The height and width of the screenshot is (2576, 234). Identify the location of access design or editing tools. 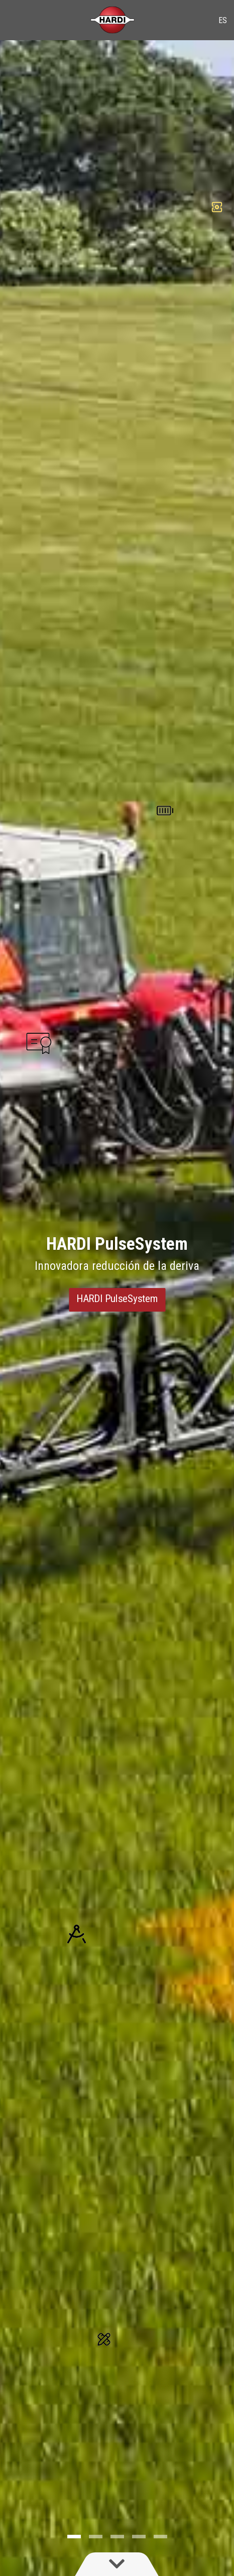
(104, 2339).